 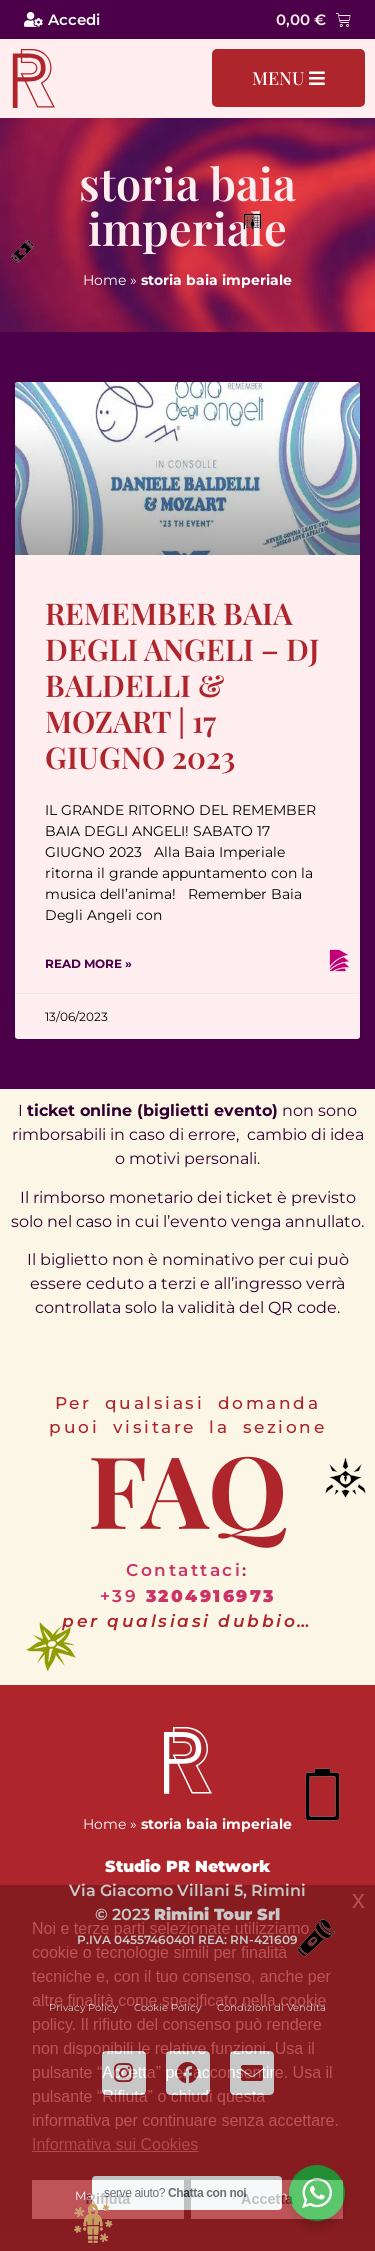 I want to click on use a health potion or healing item, so click(x=22, y=251).